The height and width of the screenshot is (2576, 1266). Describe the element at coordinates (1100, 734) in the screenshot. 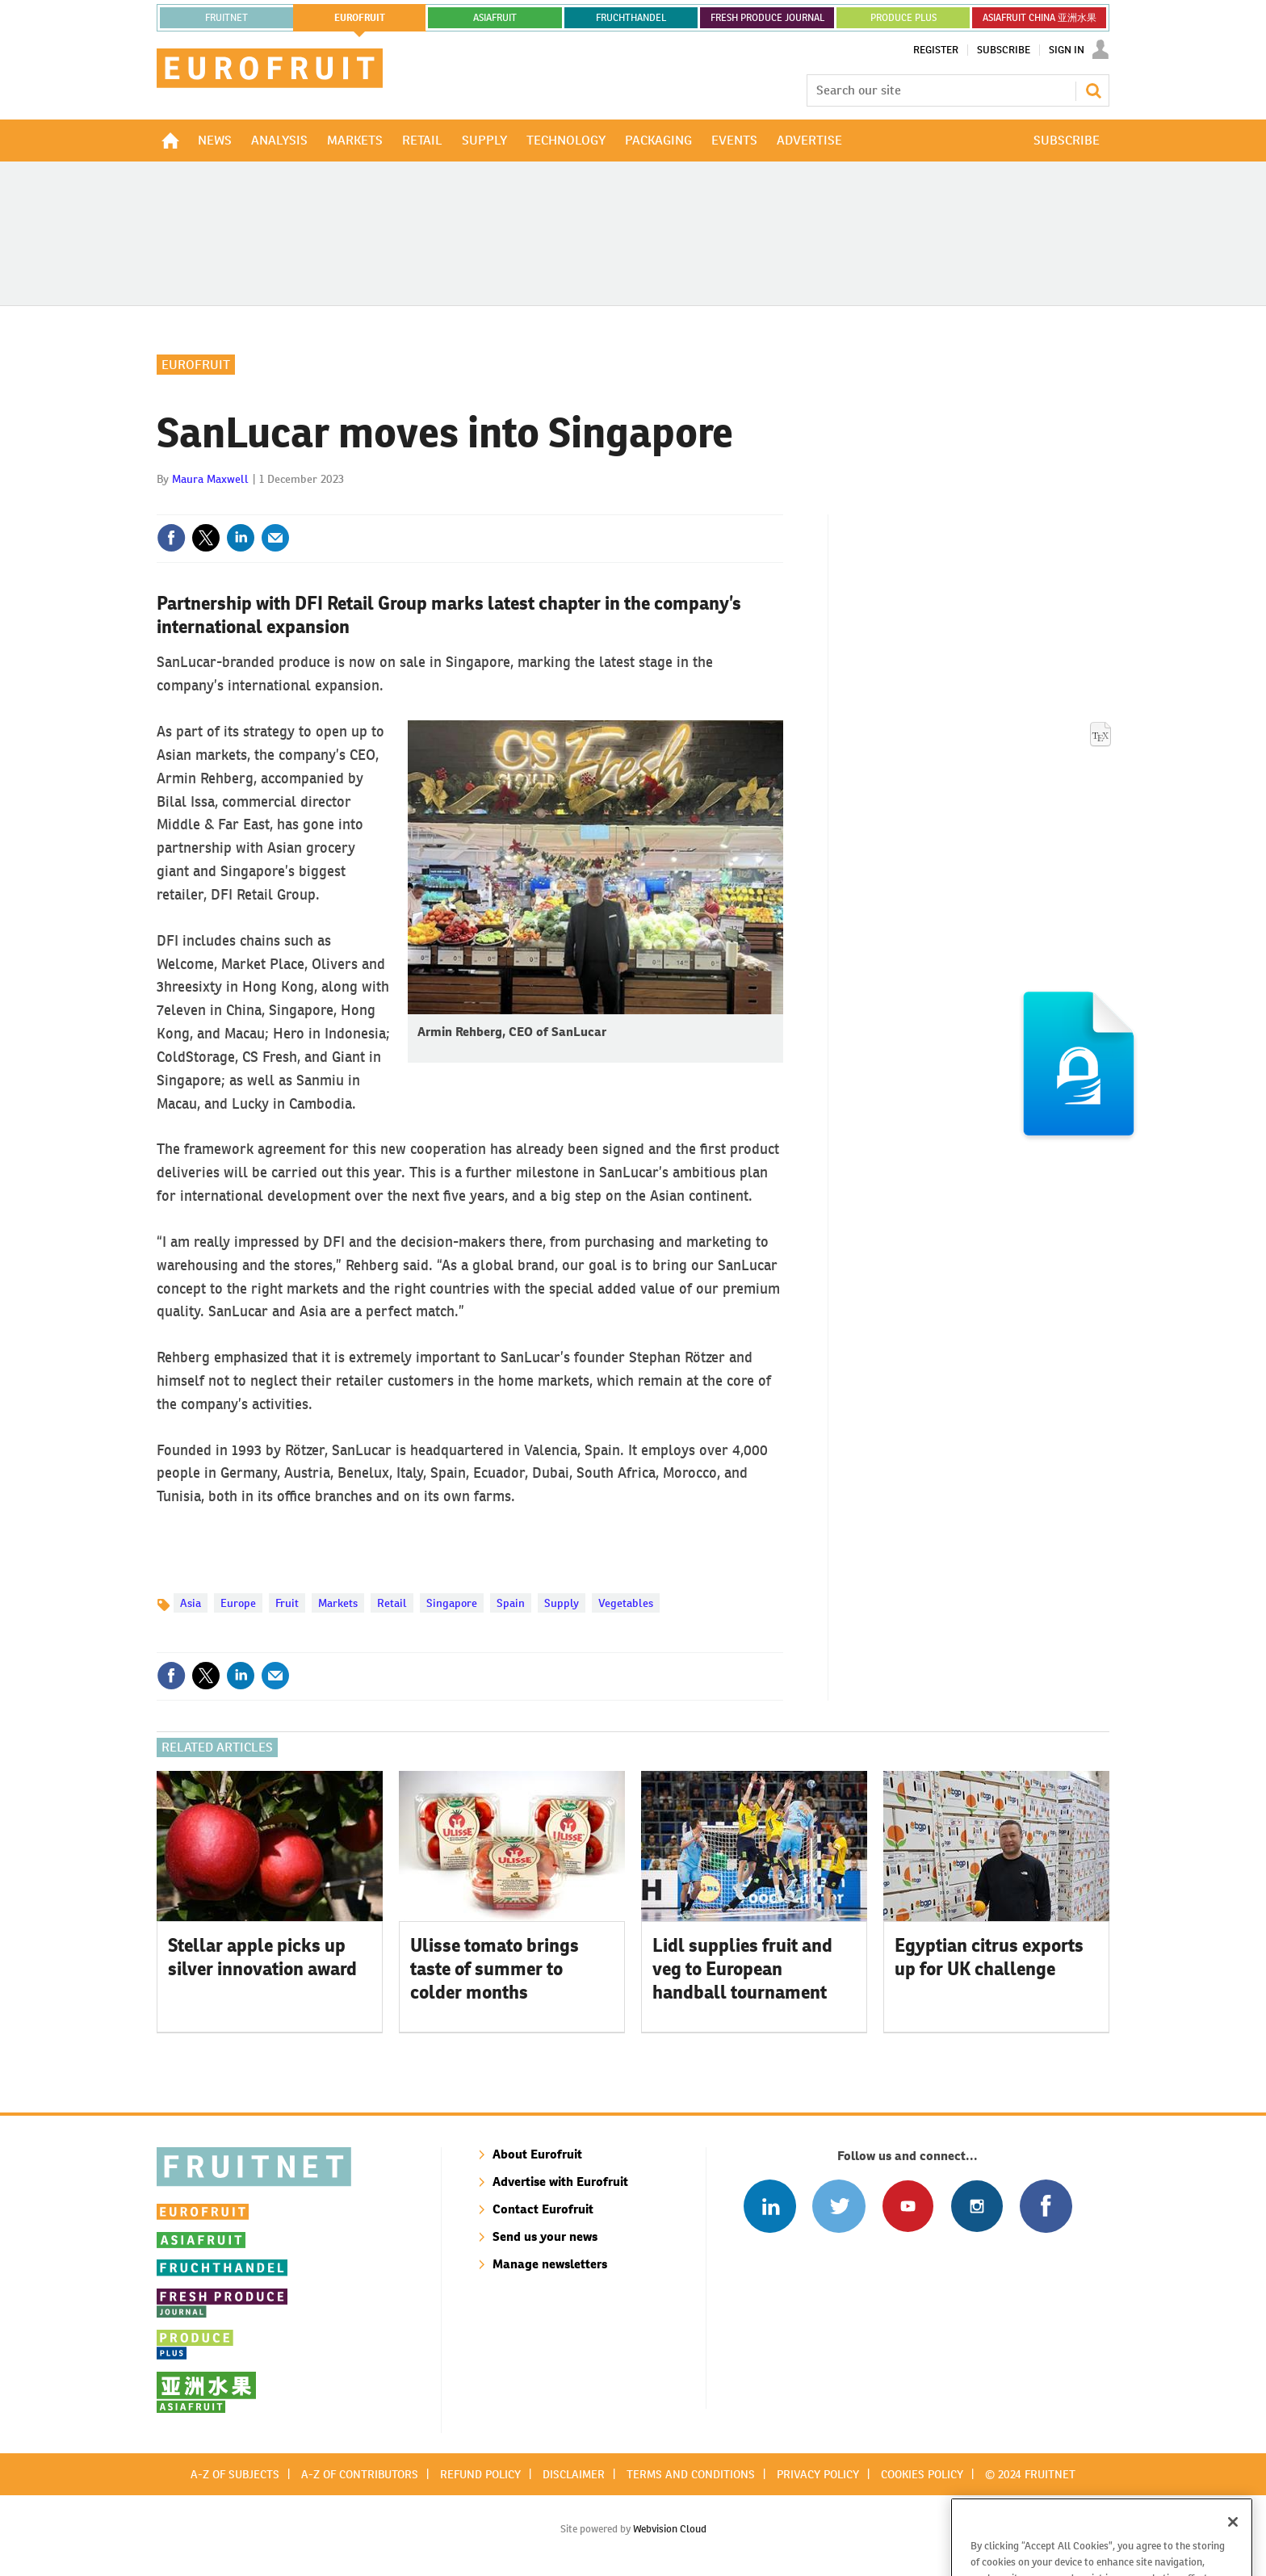

I see `a LaTeX or TeX document file` at that location.